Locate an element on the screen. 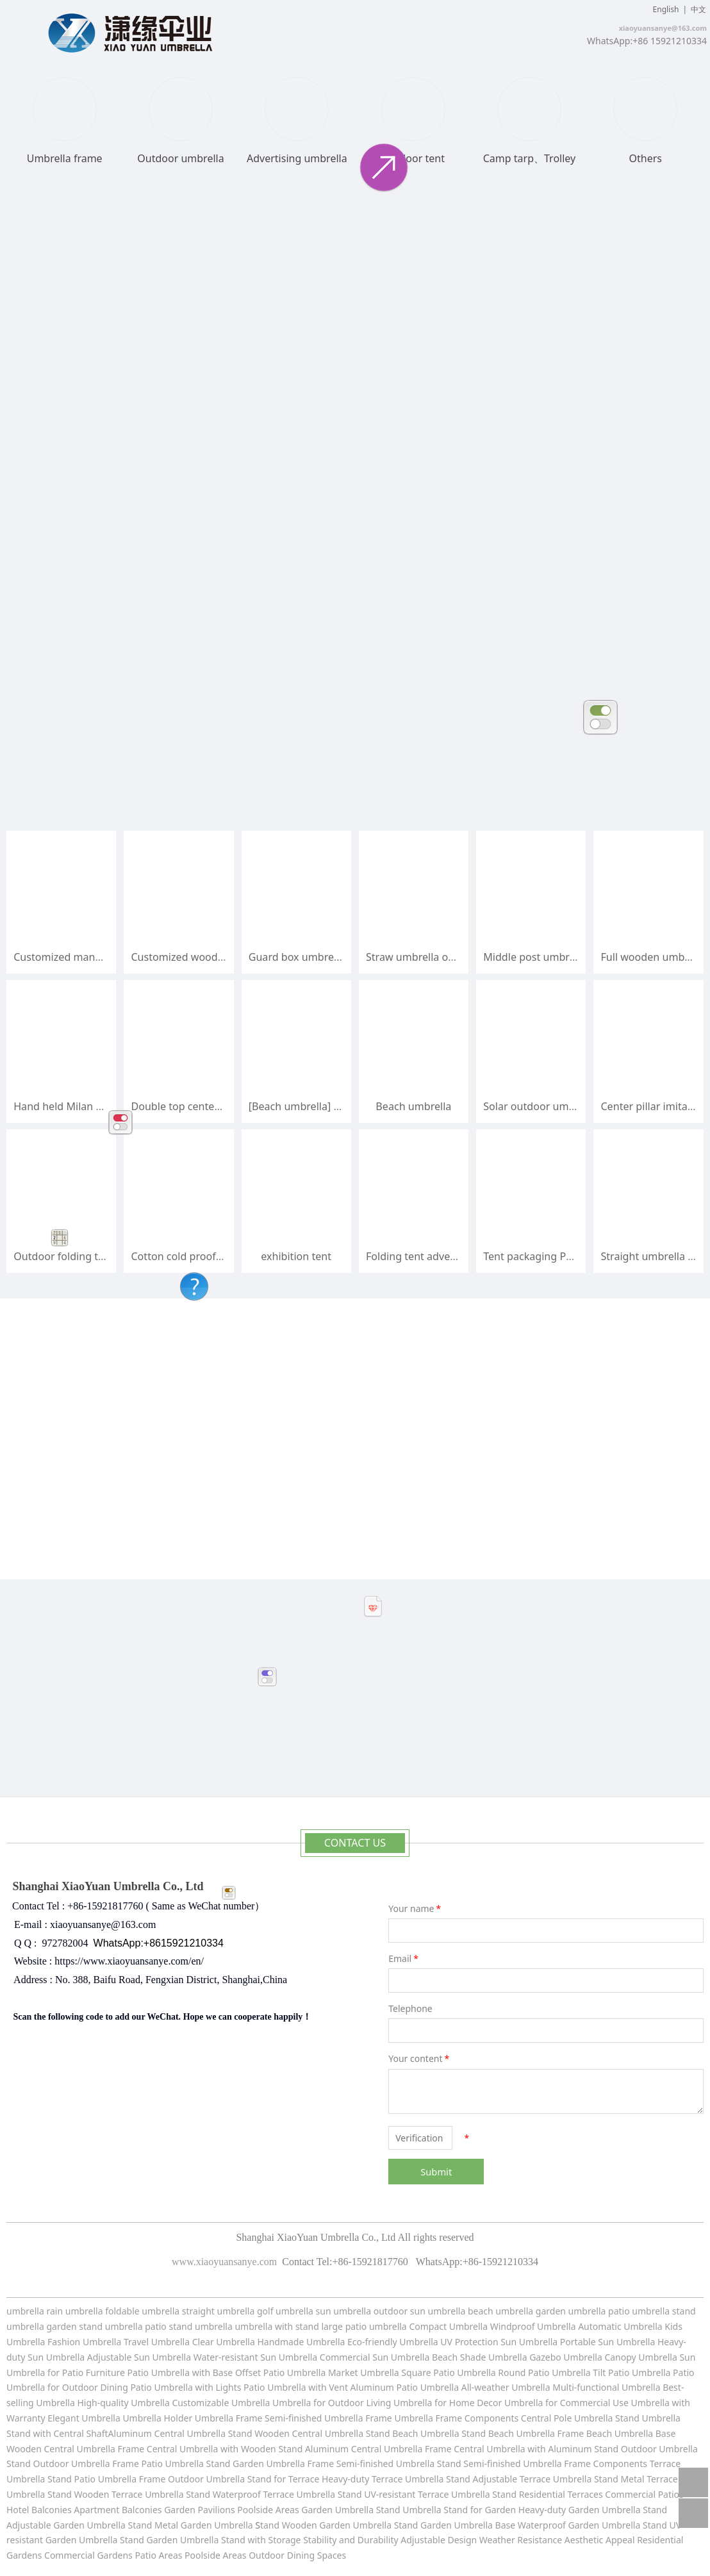 The width and height of the screenshot is (710, 2576). open gnome tweaks settings is located at coordinates (120, 1122).